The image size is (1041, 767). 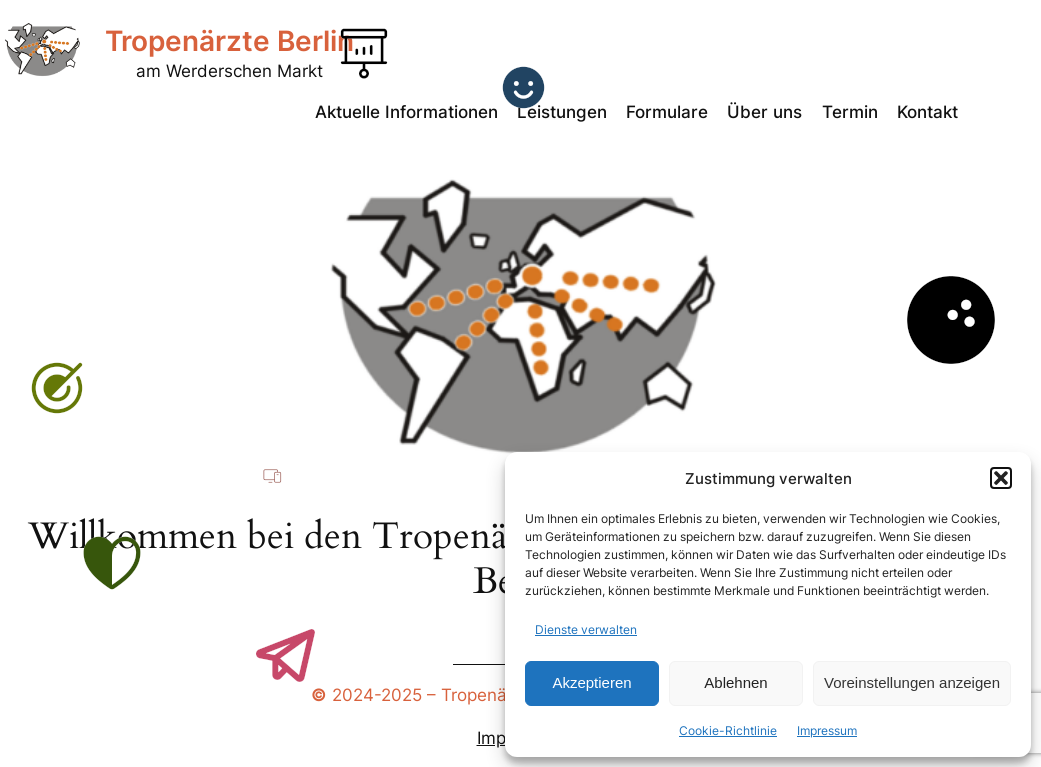 I want to click on view presentation with charts, so click(x=364, y=50).